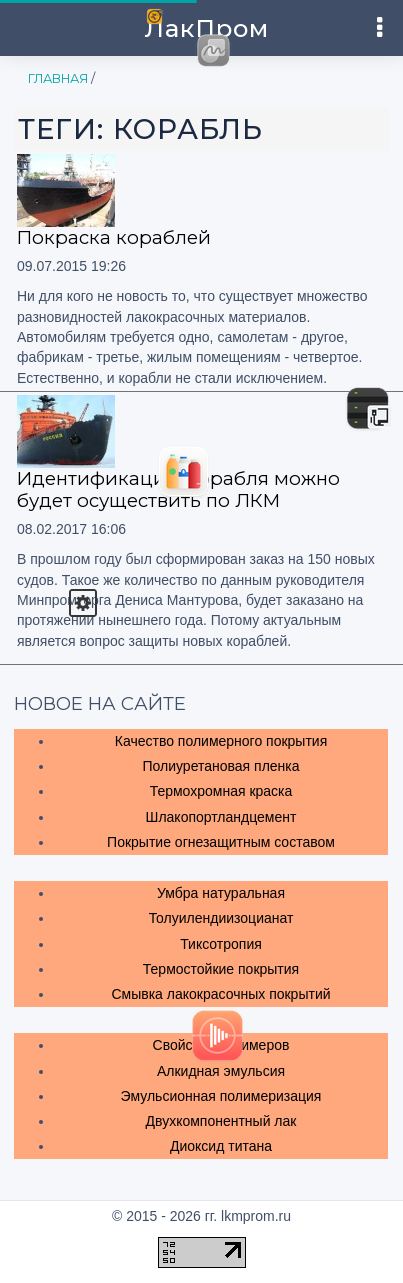 The width and height of the screenshot is (403, 1283). What do you see at coordinates (83, 603) in the screenshot?
I see `access other applications or utilities` at bounding box center [83, 603].